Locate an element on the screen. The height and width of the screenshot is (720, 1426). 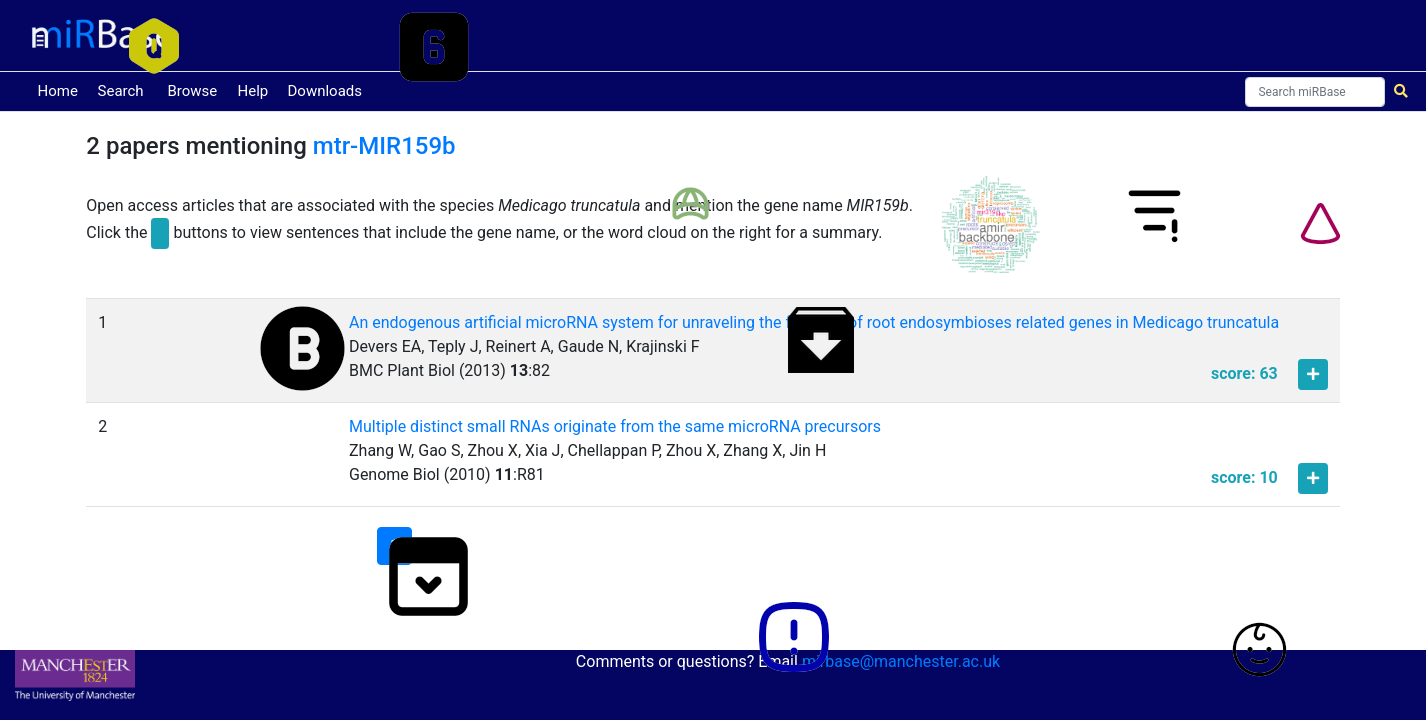
indicates step 6 in a numbered sequence is located at coordinates (434, 47).